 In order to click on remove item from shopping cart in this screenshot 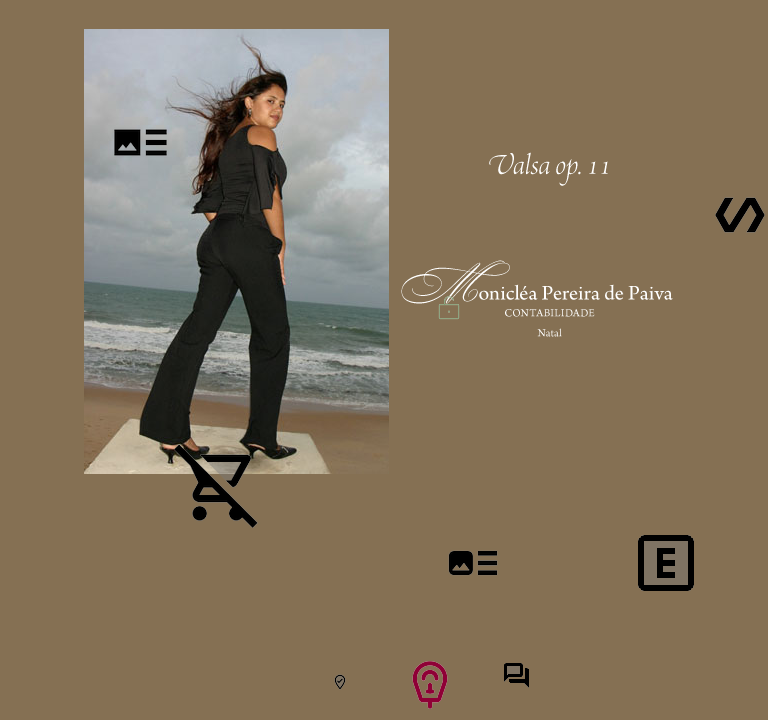, I will do `click(218, 484)`.